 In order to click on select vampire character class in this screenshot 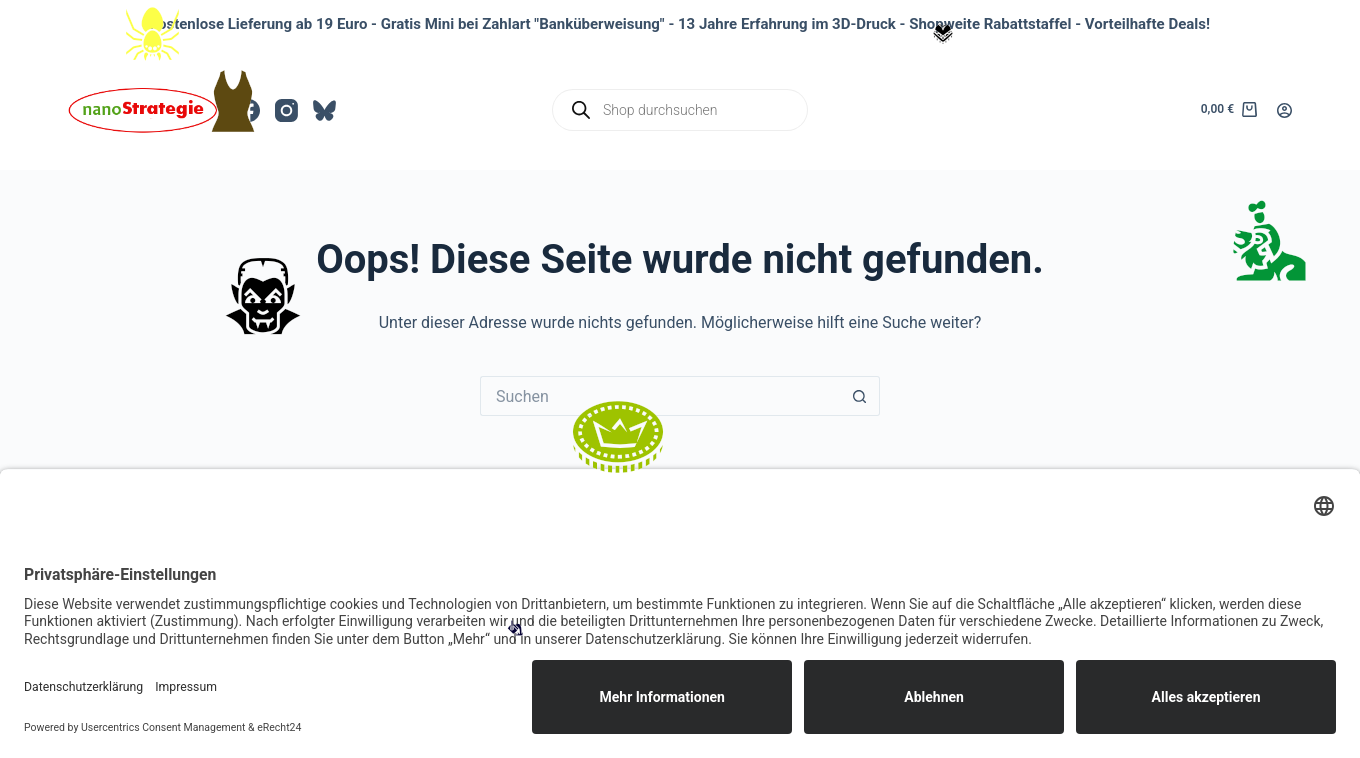, I will do `click(263, 296)`.